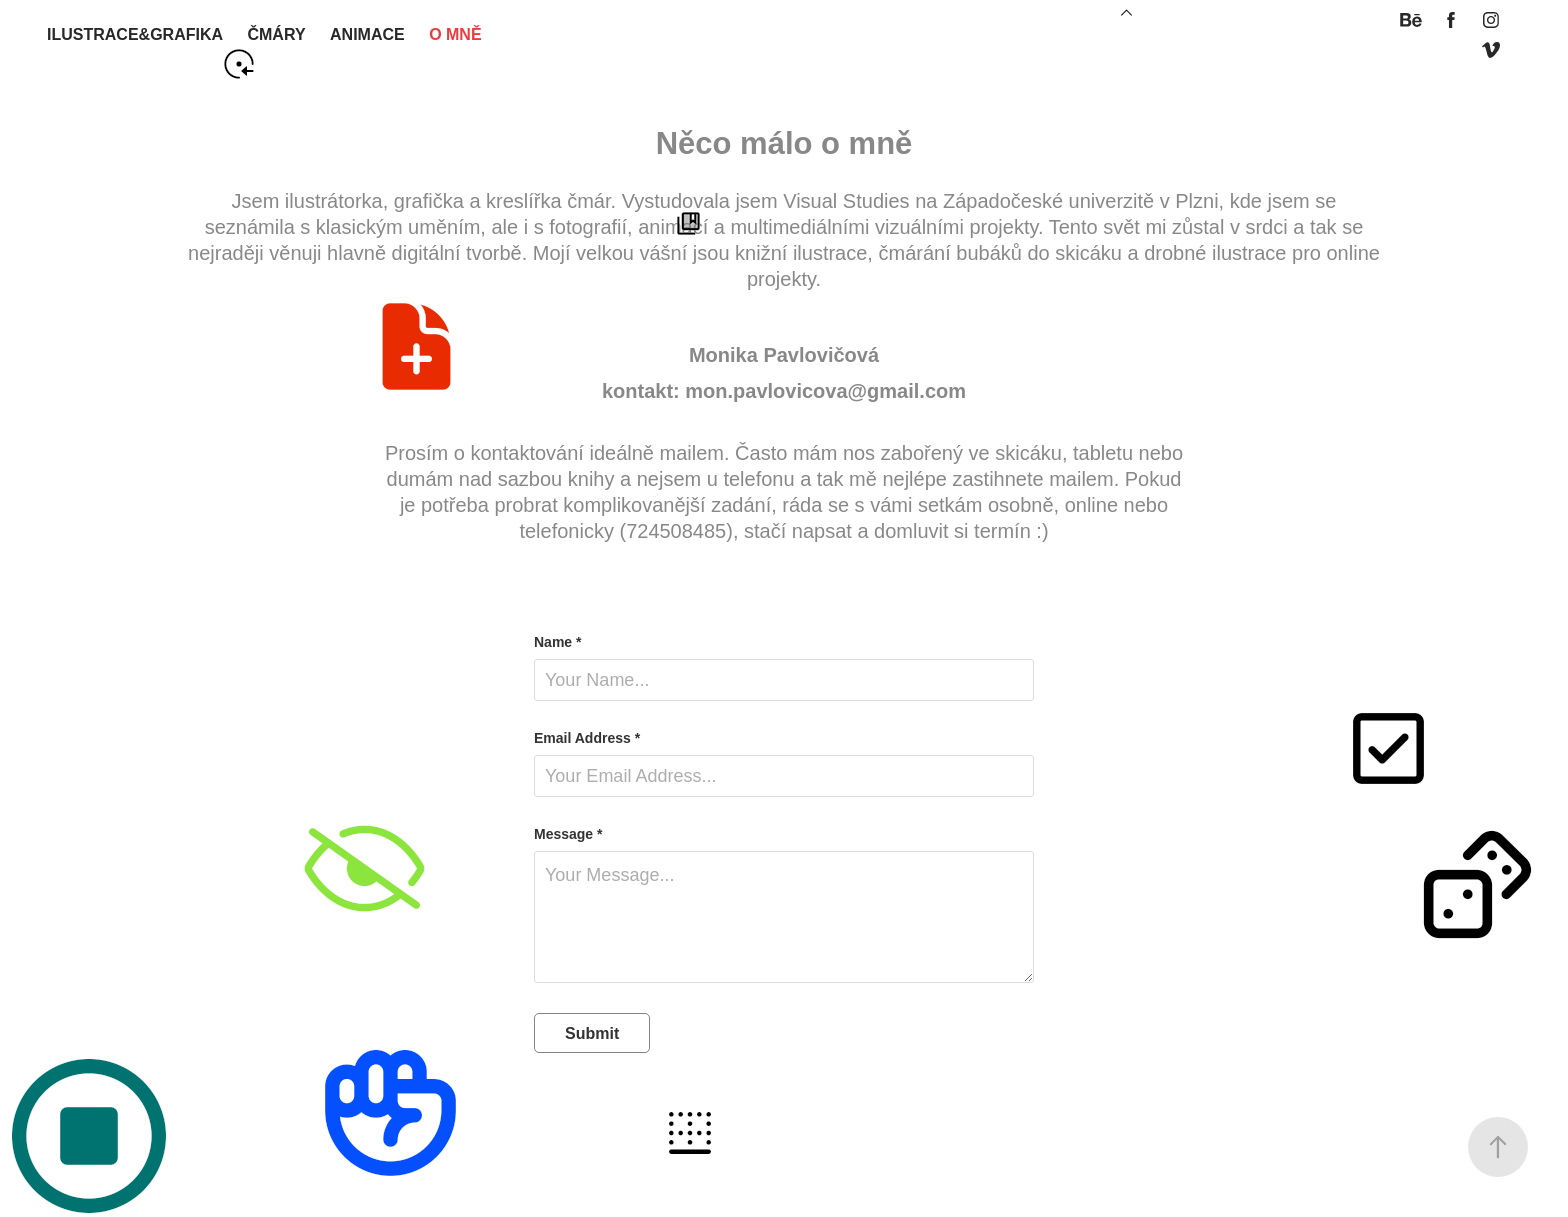 This screenshot has width=1568, height=1217. I want to click on create a new document, so click(416, 346).